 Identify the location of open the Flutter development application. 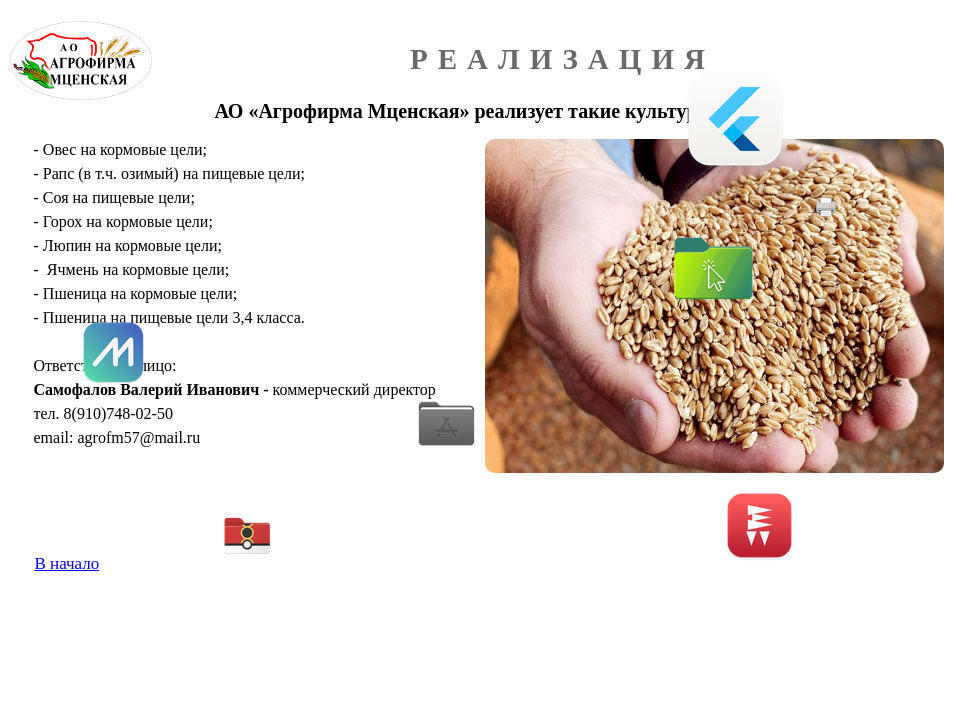
(735, 119).